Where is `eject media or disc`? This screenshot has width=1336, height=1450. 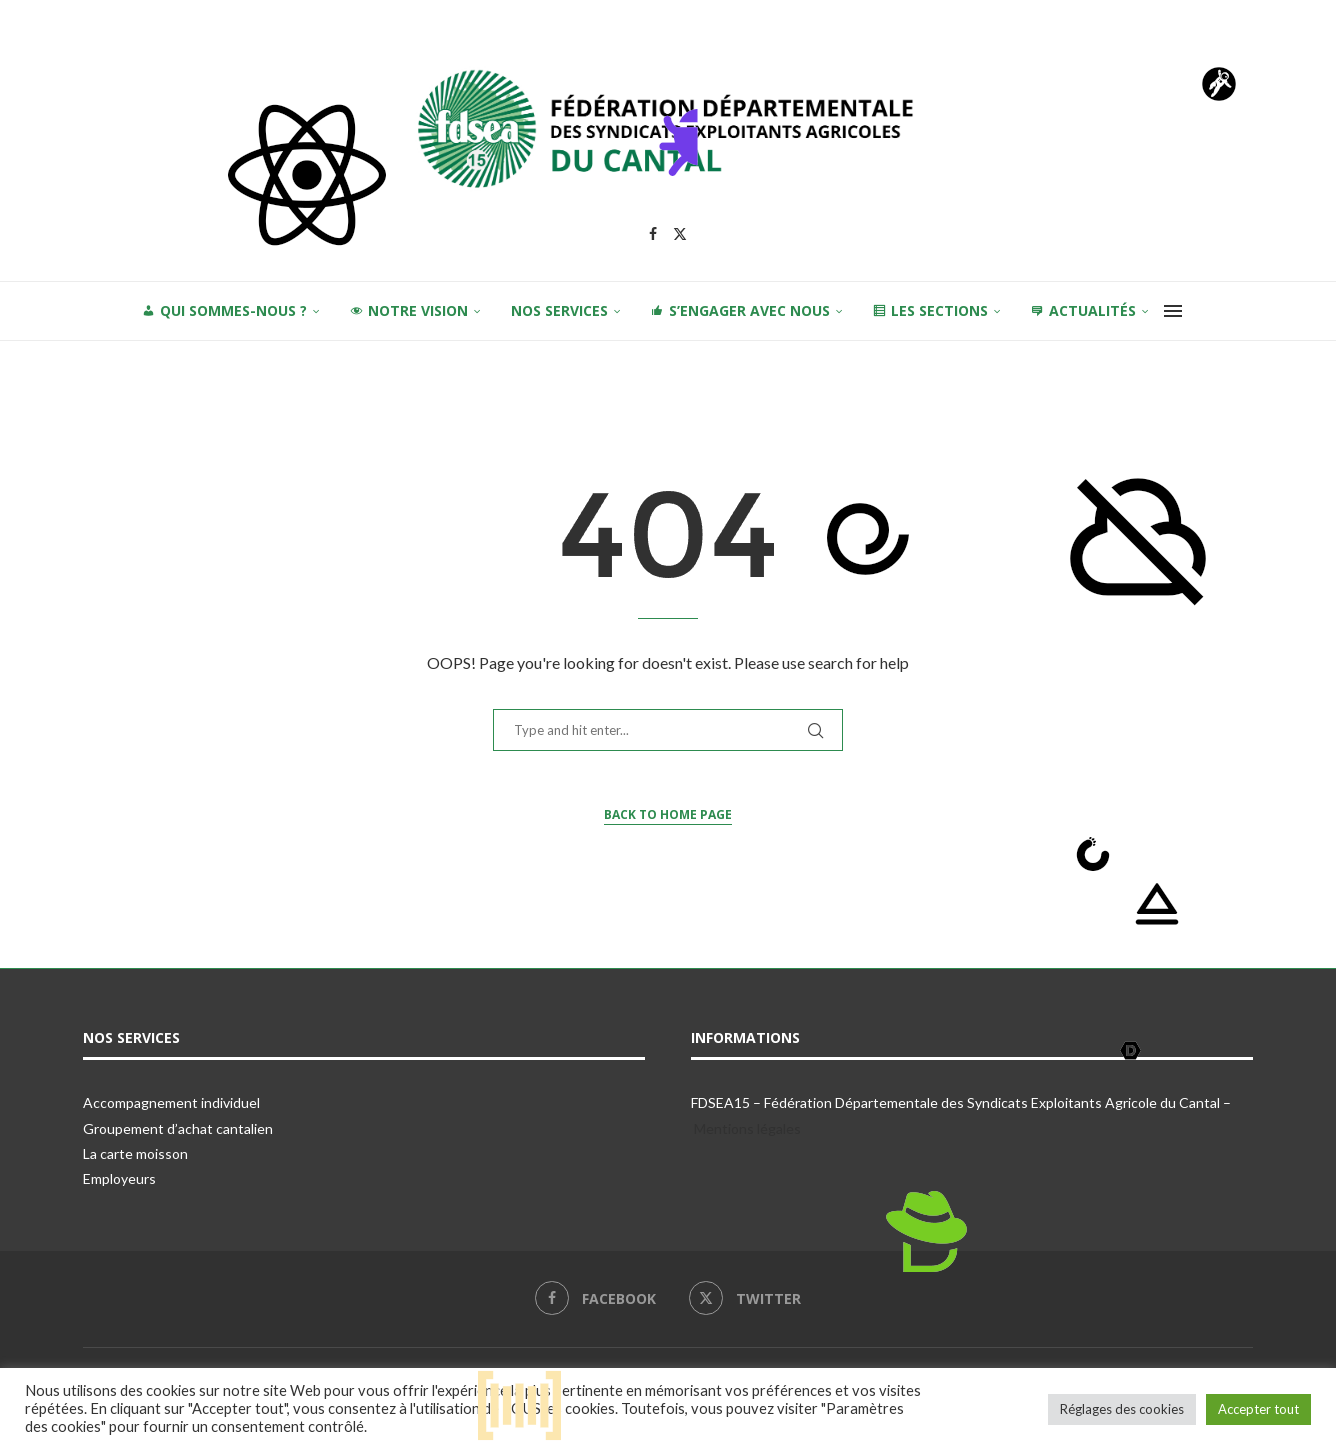
eject media or disc is located at coordinates (1157, 906).